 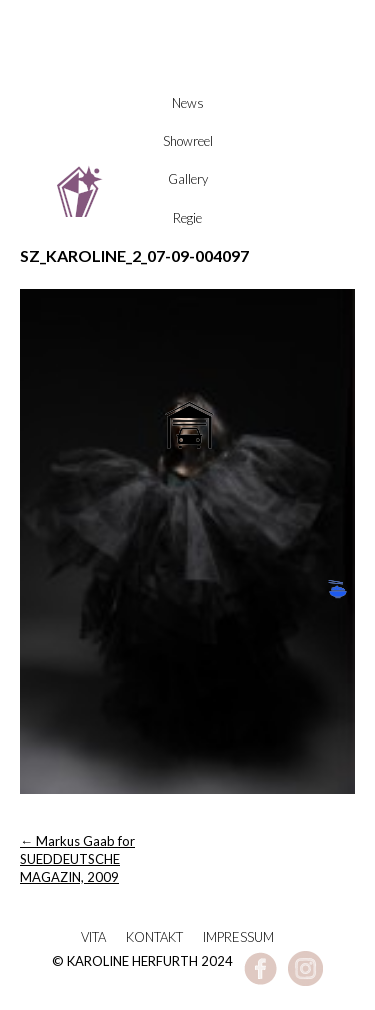 What do you see at coordinates (189, 423) in the screenshot?
I see `access garage or parking settings` at bounding box center [189, 423].